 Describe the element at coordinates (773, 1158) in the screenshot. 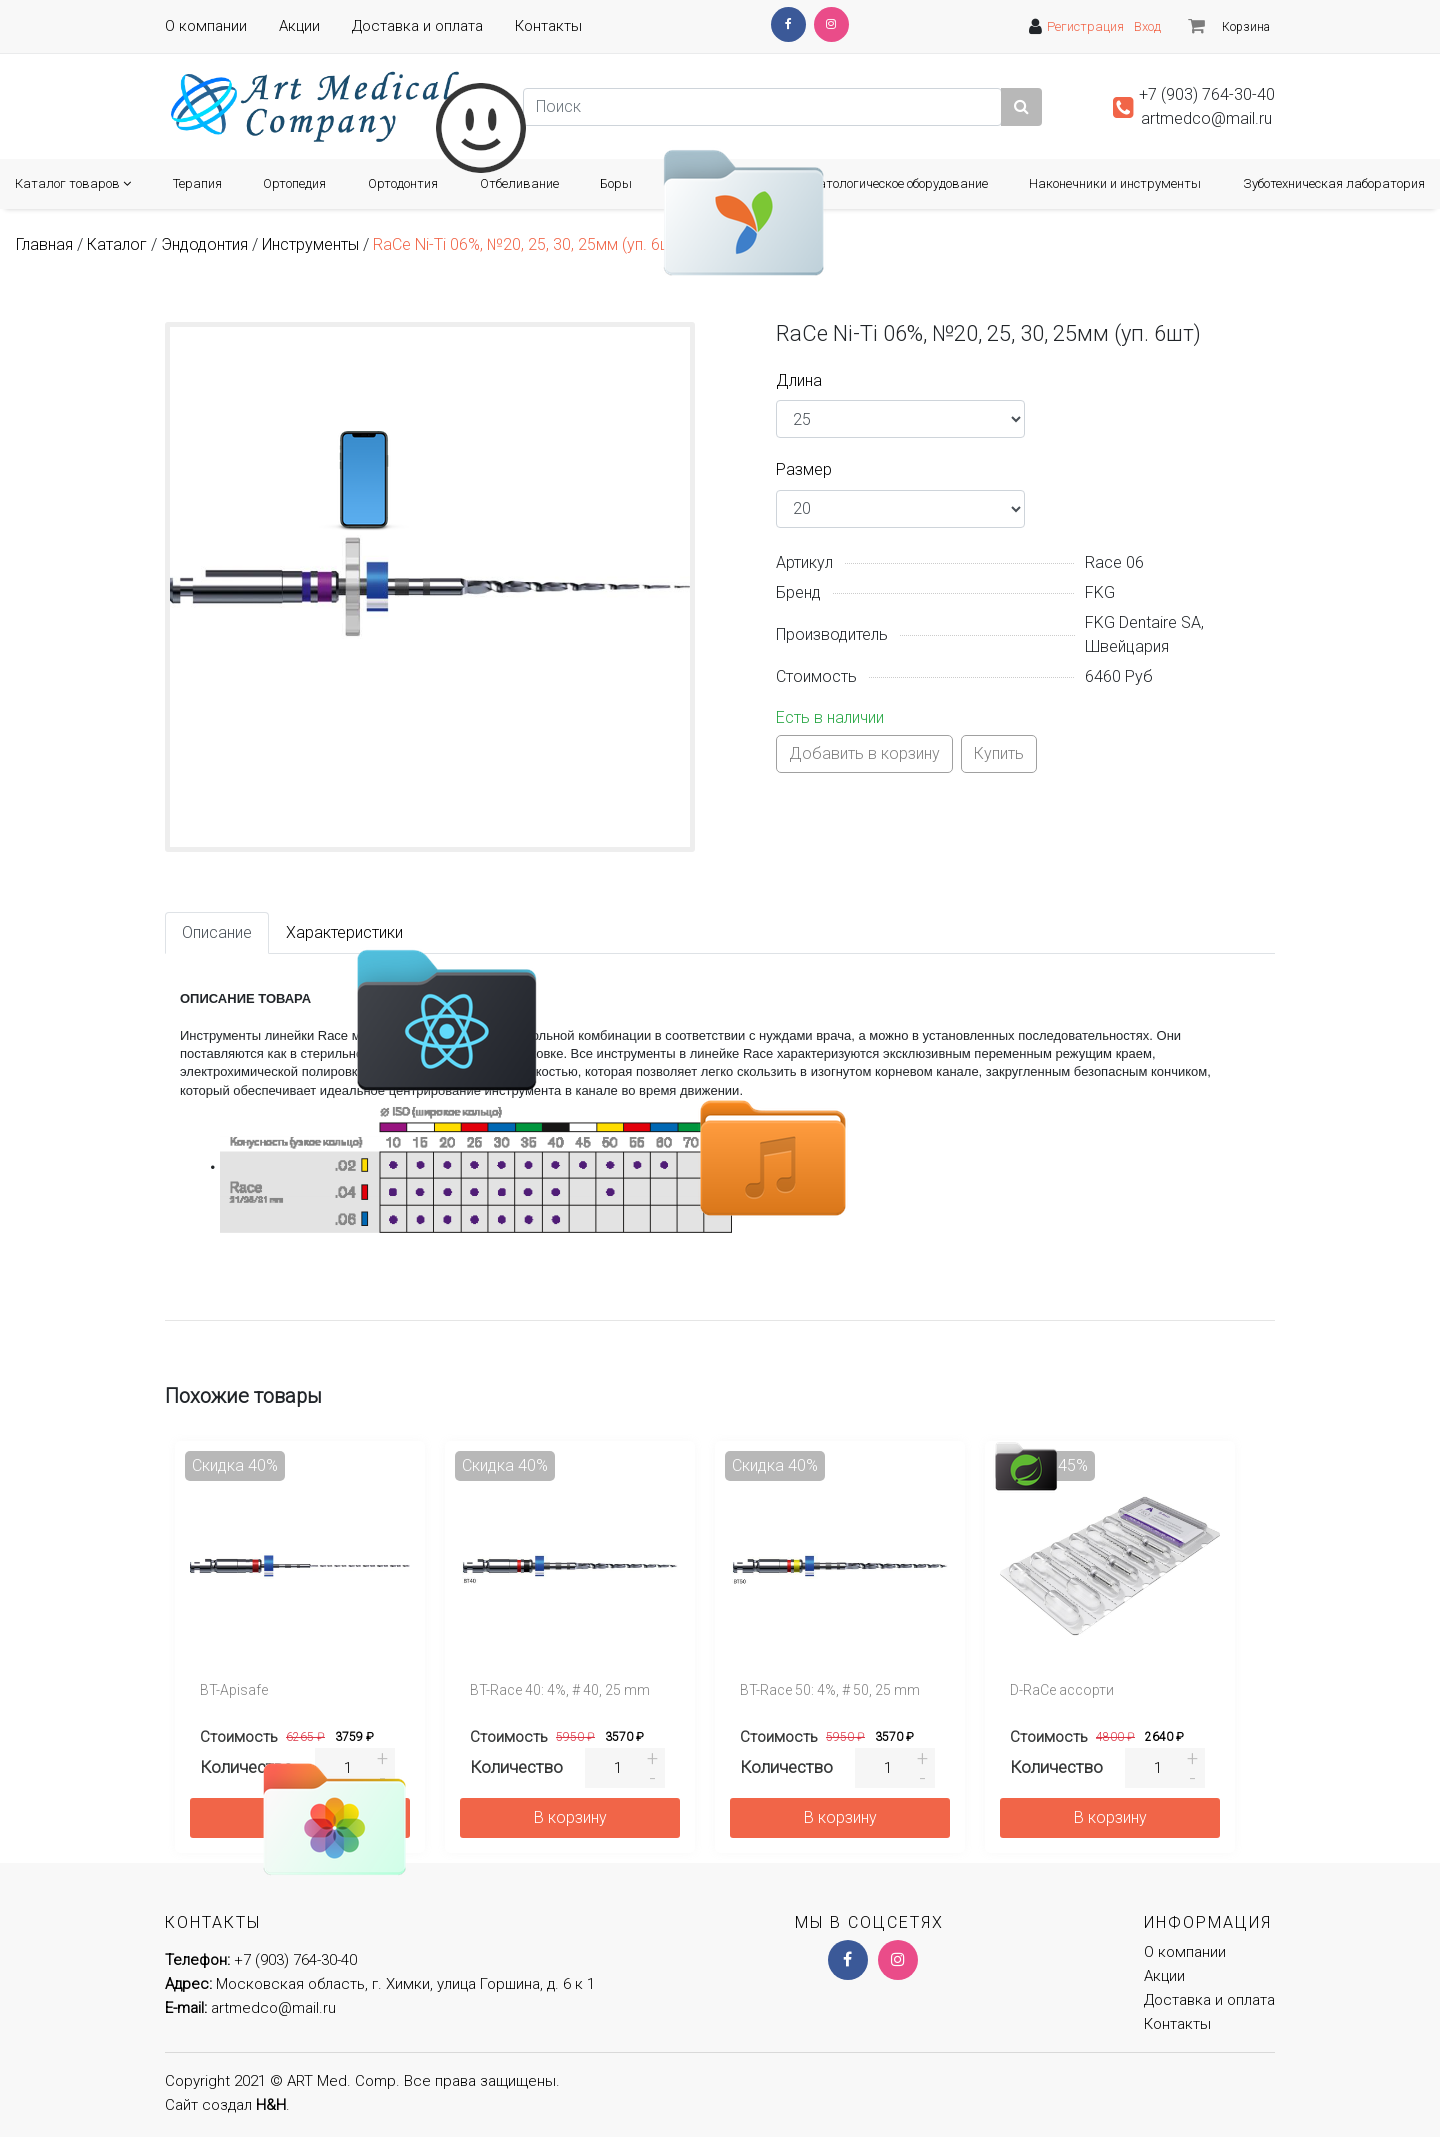

I see `open your music files folder` at that location.